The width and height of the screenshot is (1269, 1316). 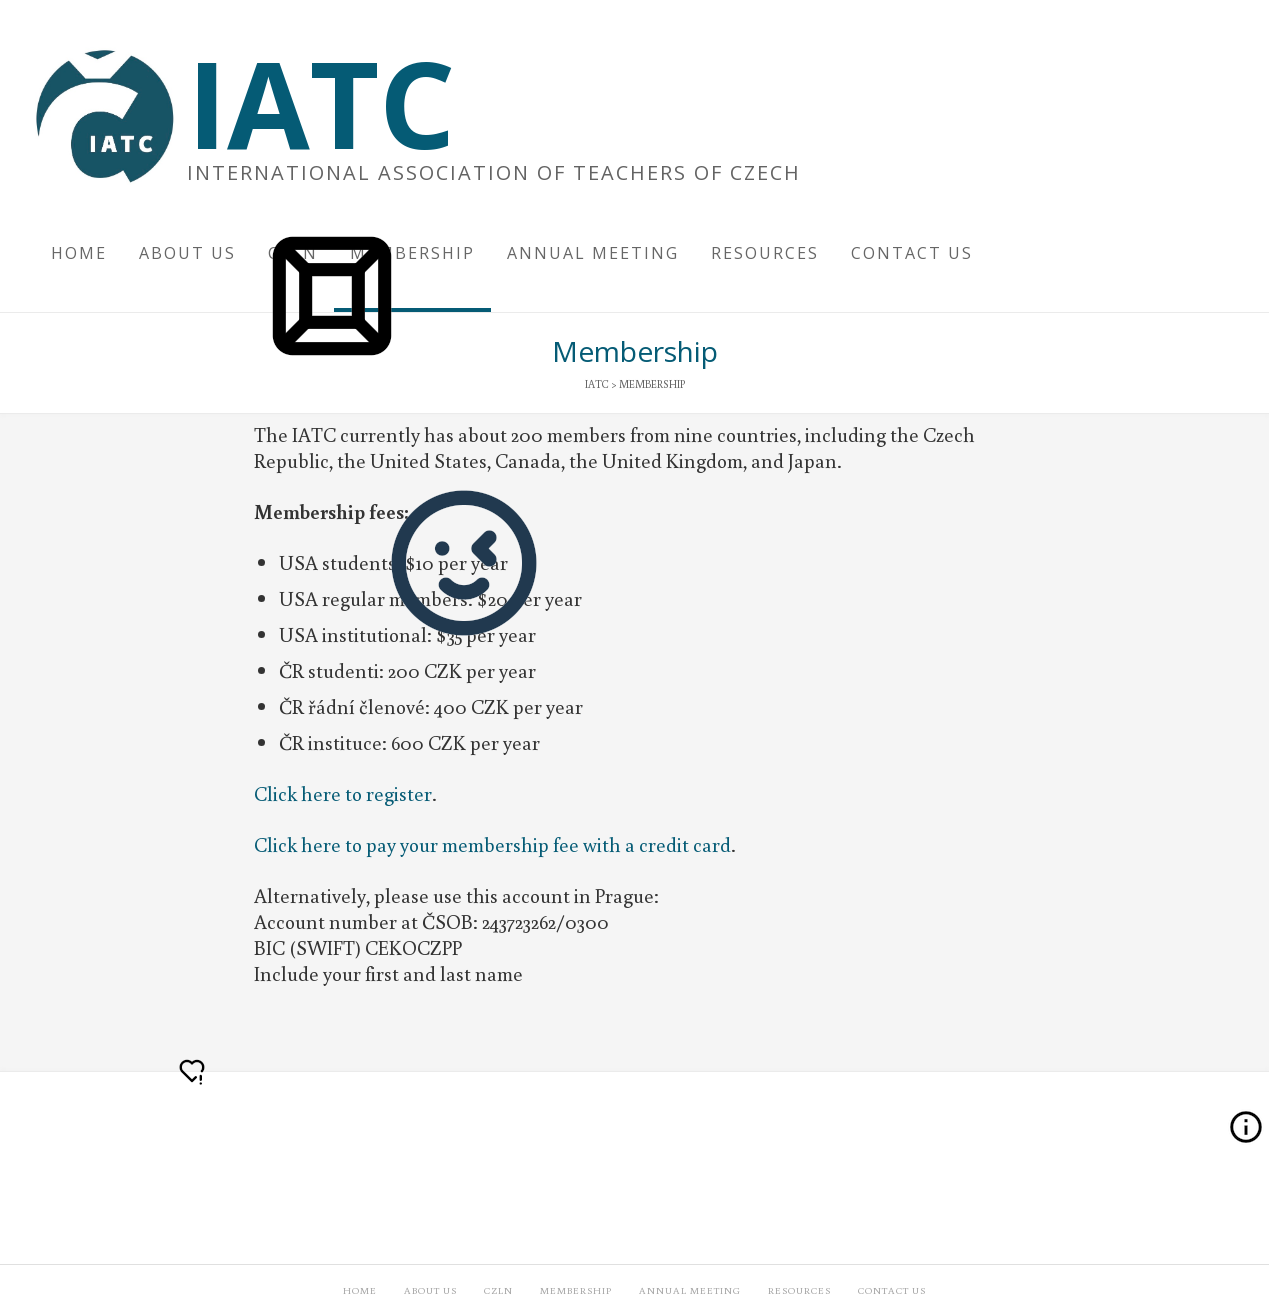 What do you see at coordinates (1246, 1127) in the screenshot?
I see `view more information or details` at bounding box center [1246, 1127].